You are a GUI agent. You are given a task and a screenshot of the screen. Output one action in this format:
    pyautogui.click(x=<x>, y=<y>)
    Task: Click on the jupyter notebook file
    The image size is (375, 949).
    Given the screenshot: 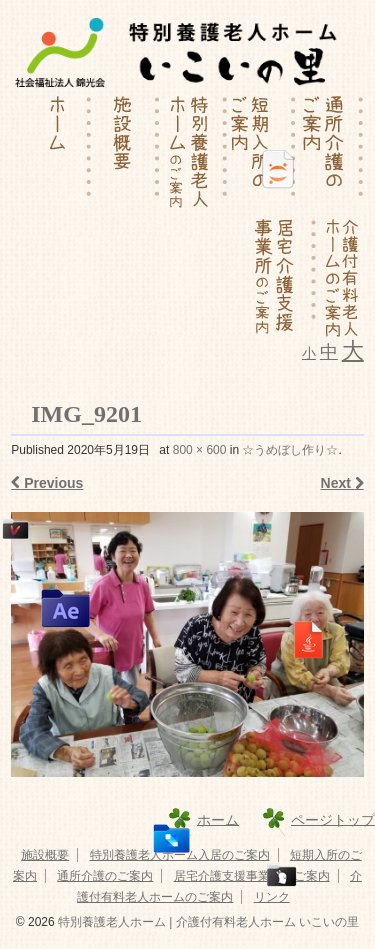 What is the action you would take?
    pyautogui.click(x=278, y=169)
    